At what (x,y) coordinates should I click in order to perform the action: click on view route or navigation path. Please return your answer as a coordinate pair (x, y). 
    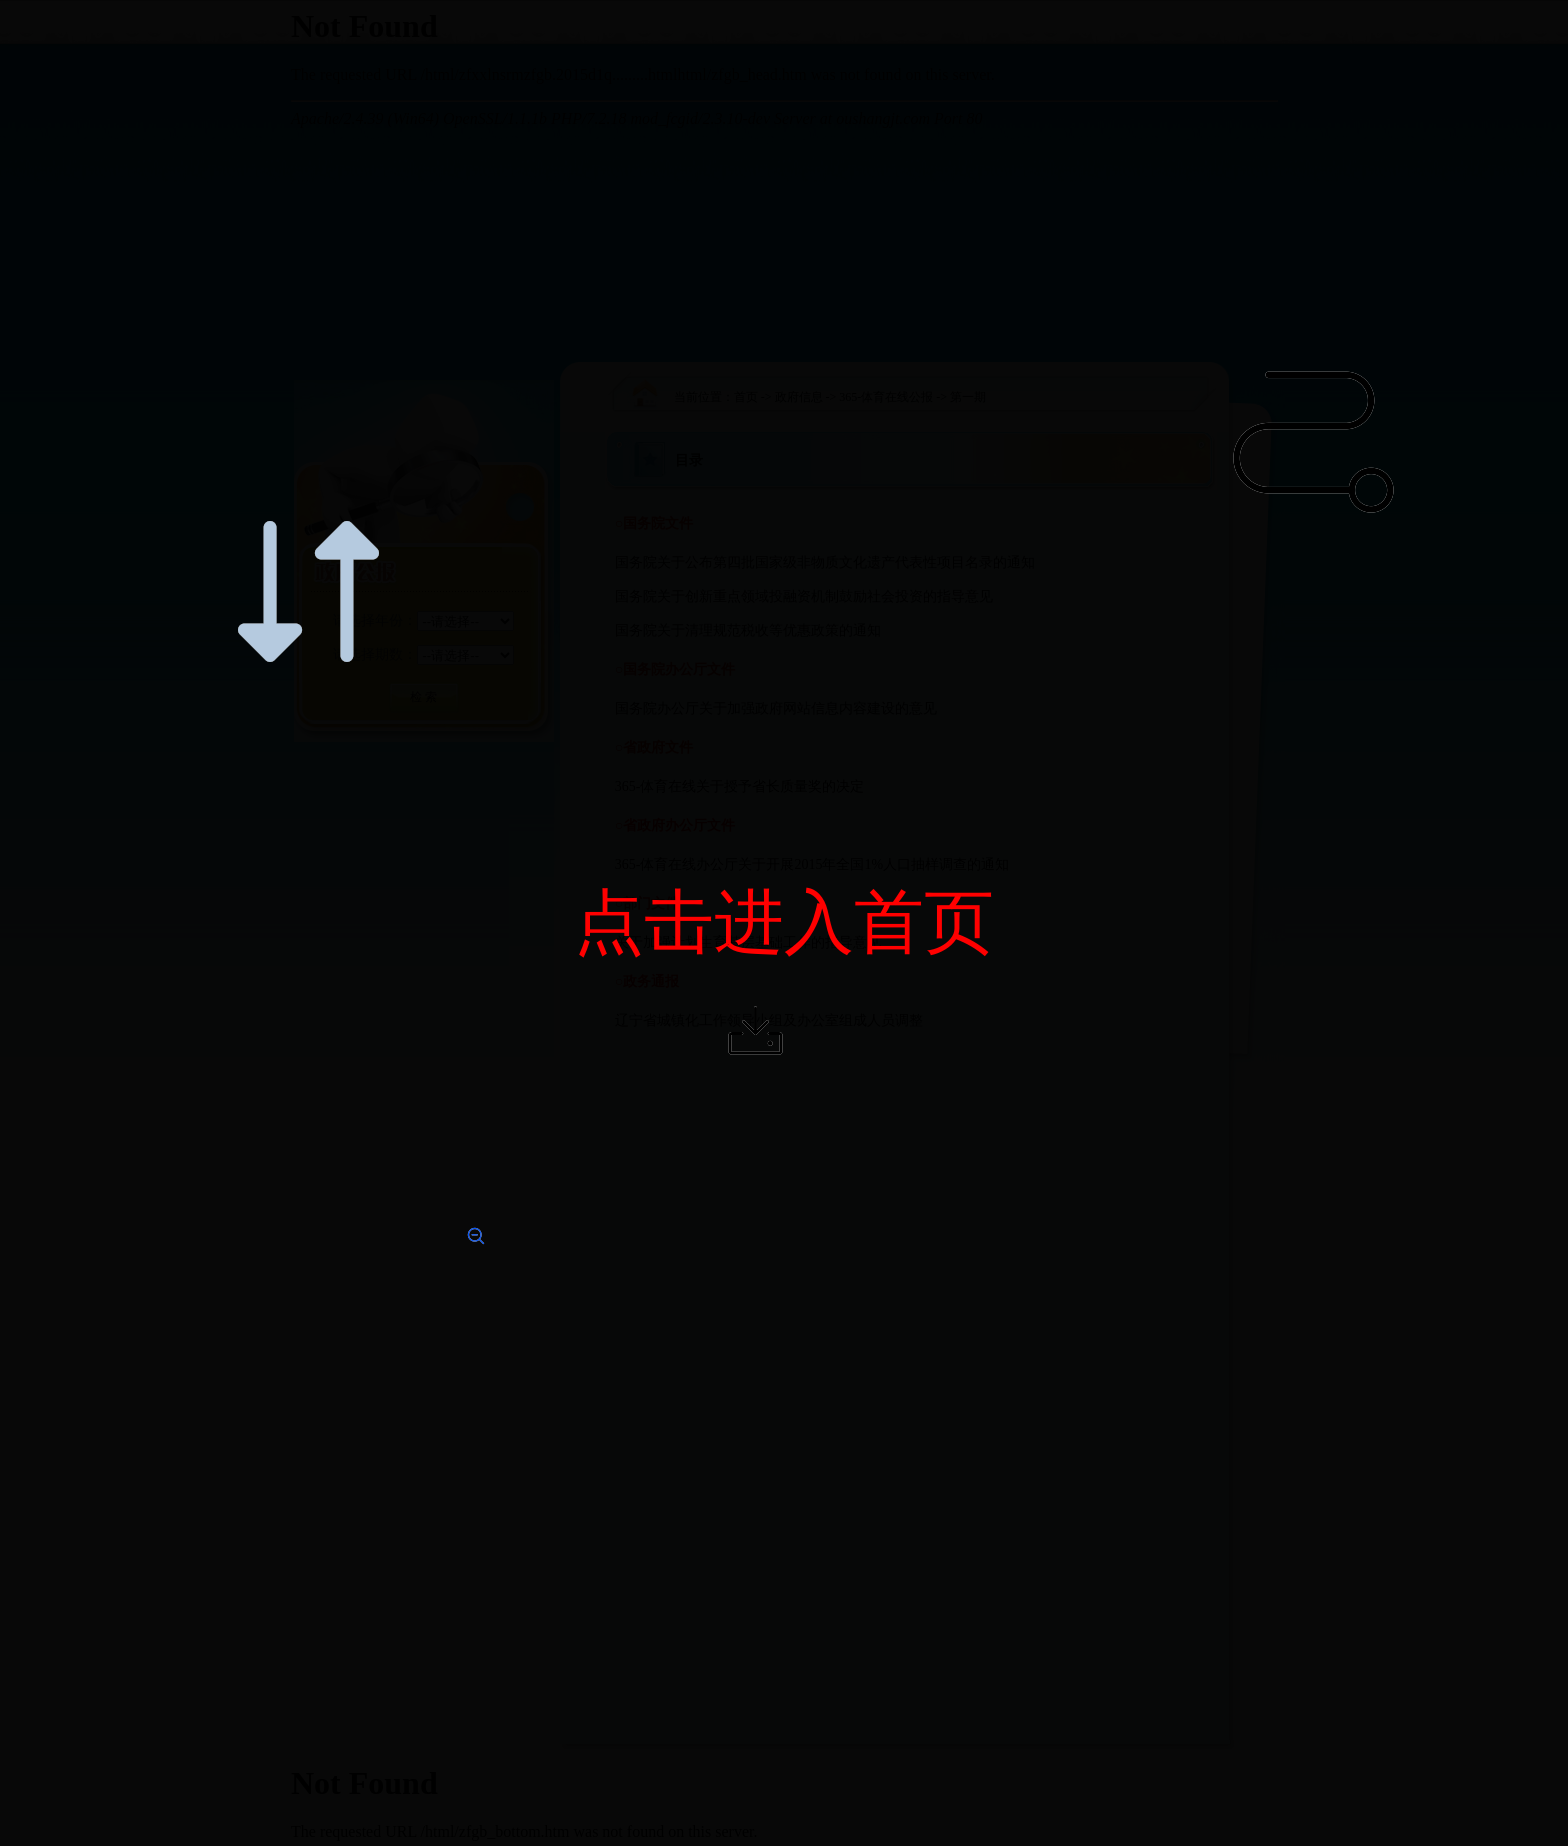
    Looking at the image, I should click on (1313, 432).